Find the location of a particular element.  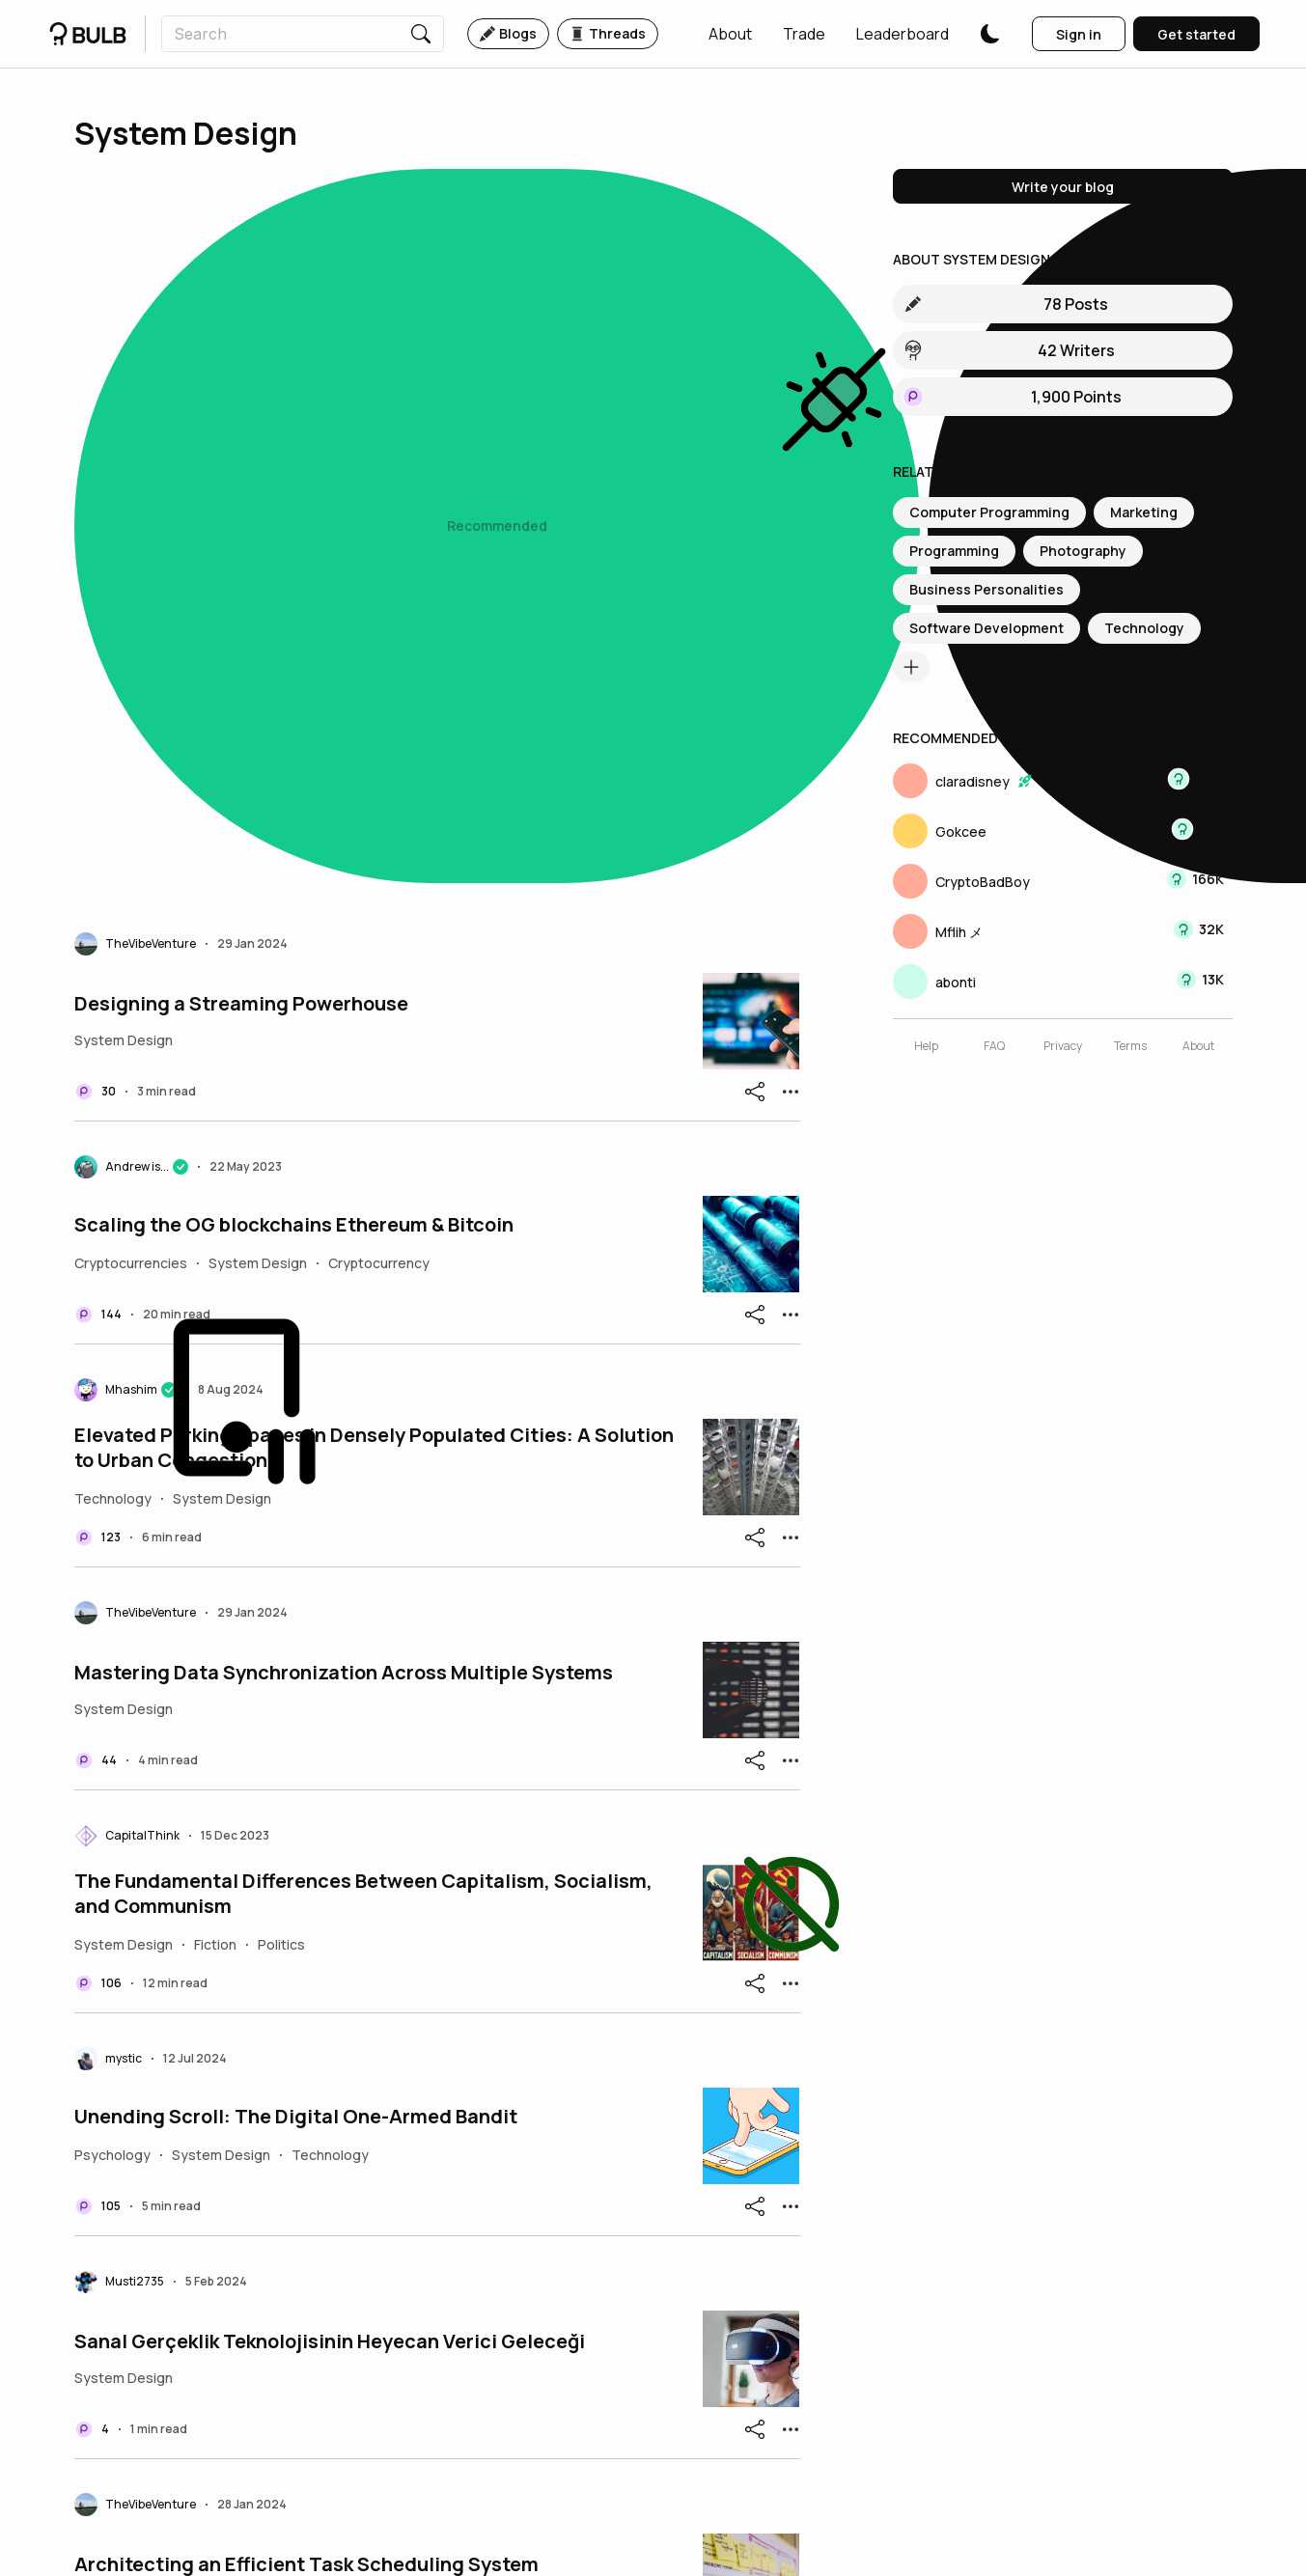

pause media playback on tablet device is located at coordinates (236, 1398).